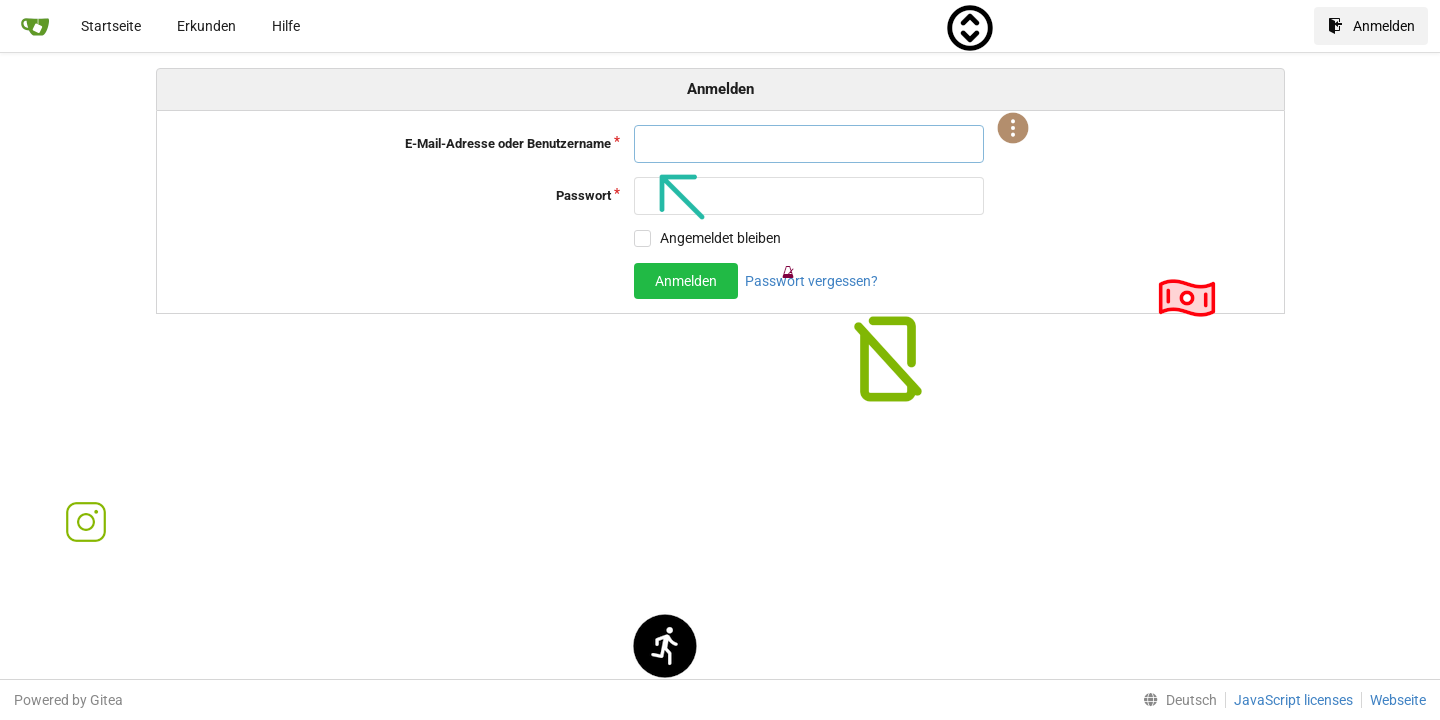 This screenshot has height=720, width=1440. Describe the element at coordinates (86, 522) in the screenshot. I see `open Instagram app` at that location.